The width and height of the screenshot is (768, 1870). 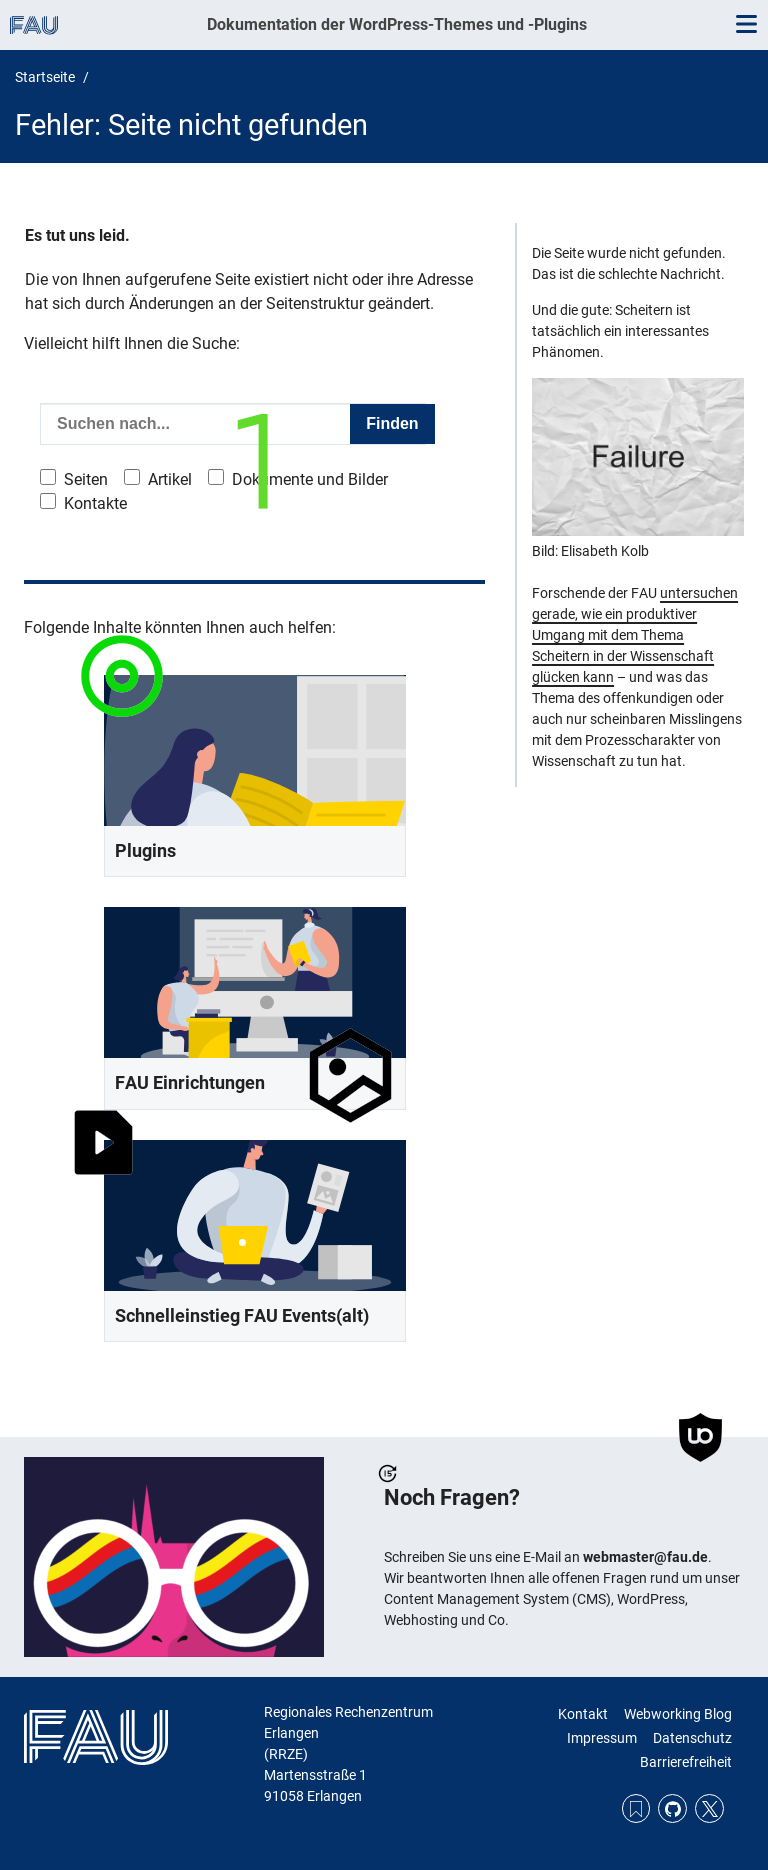 What do you see at coordinates (122, 676) in the screenshot?
I see `view music album or disc` at bounding box center [122, 676].